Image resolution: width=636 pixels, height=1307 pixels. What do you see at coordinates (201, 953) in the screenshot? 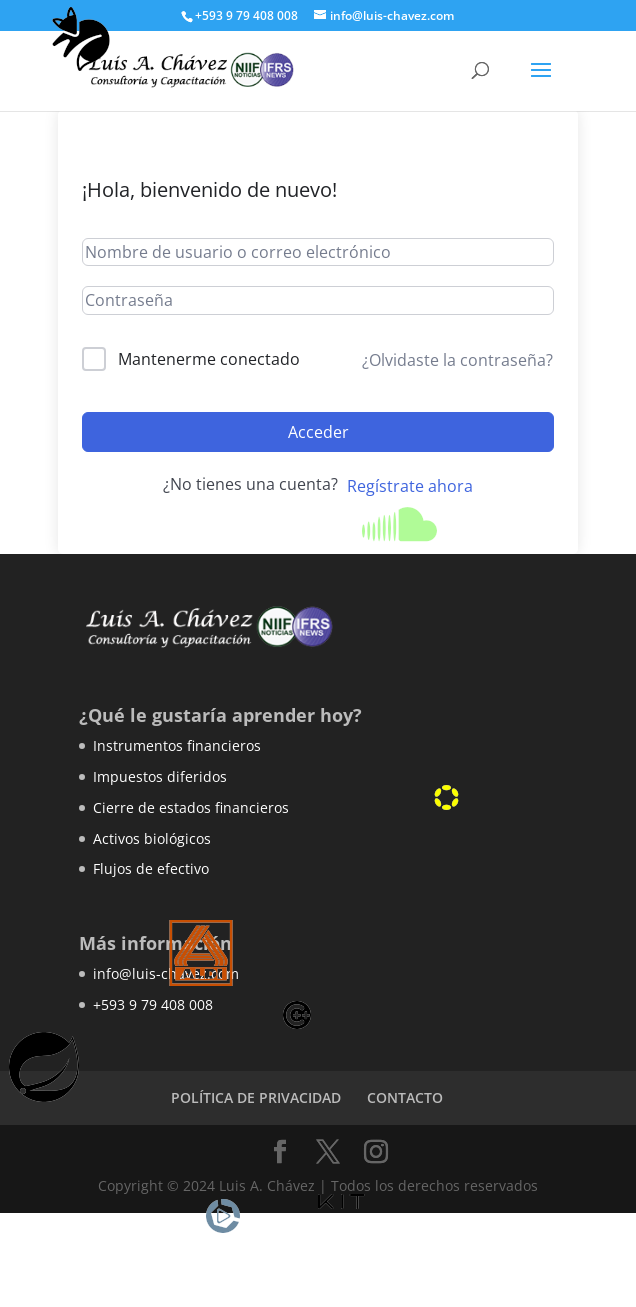
I see `aldi nord company logo` at bounding box center [201, 953].